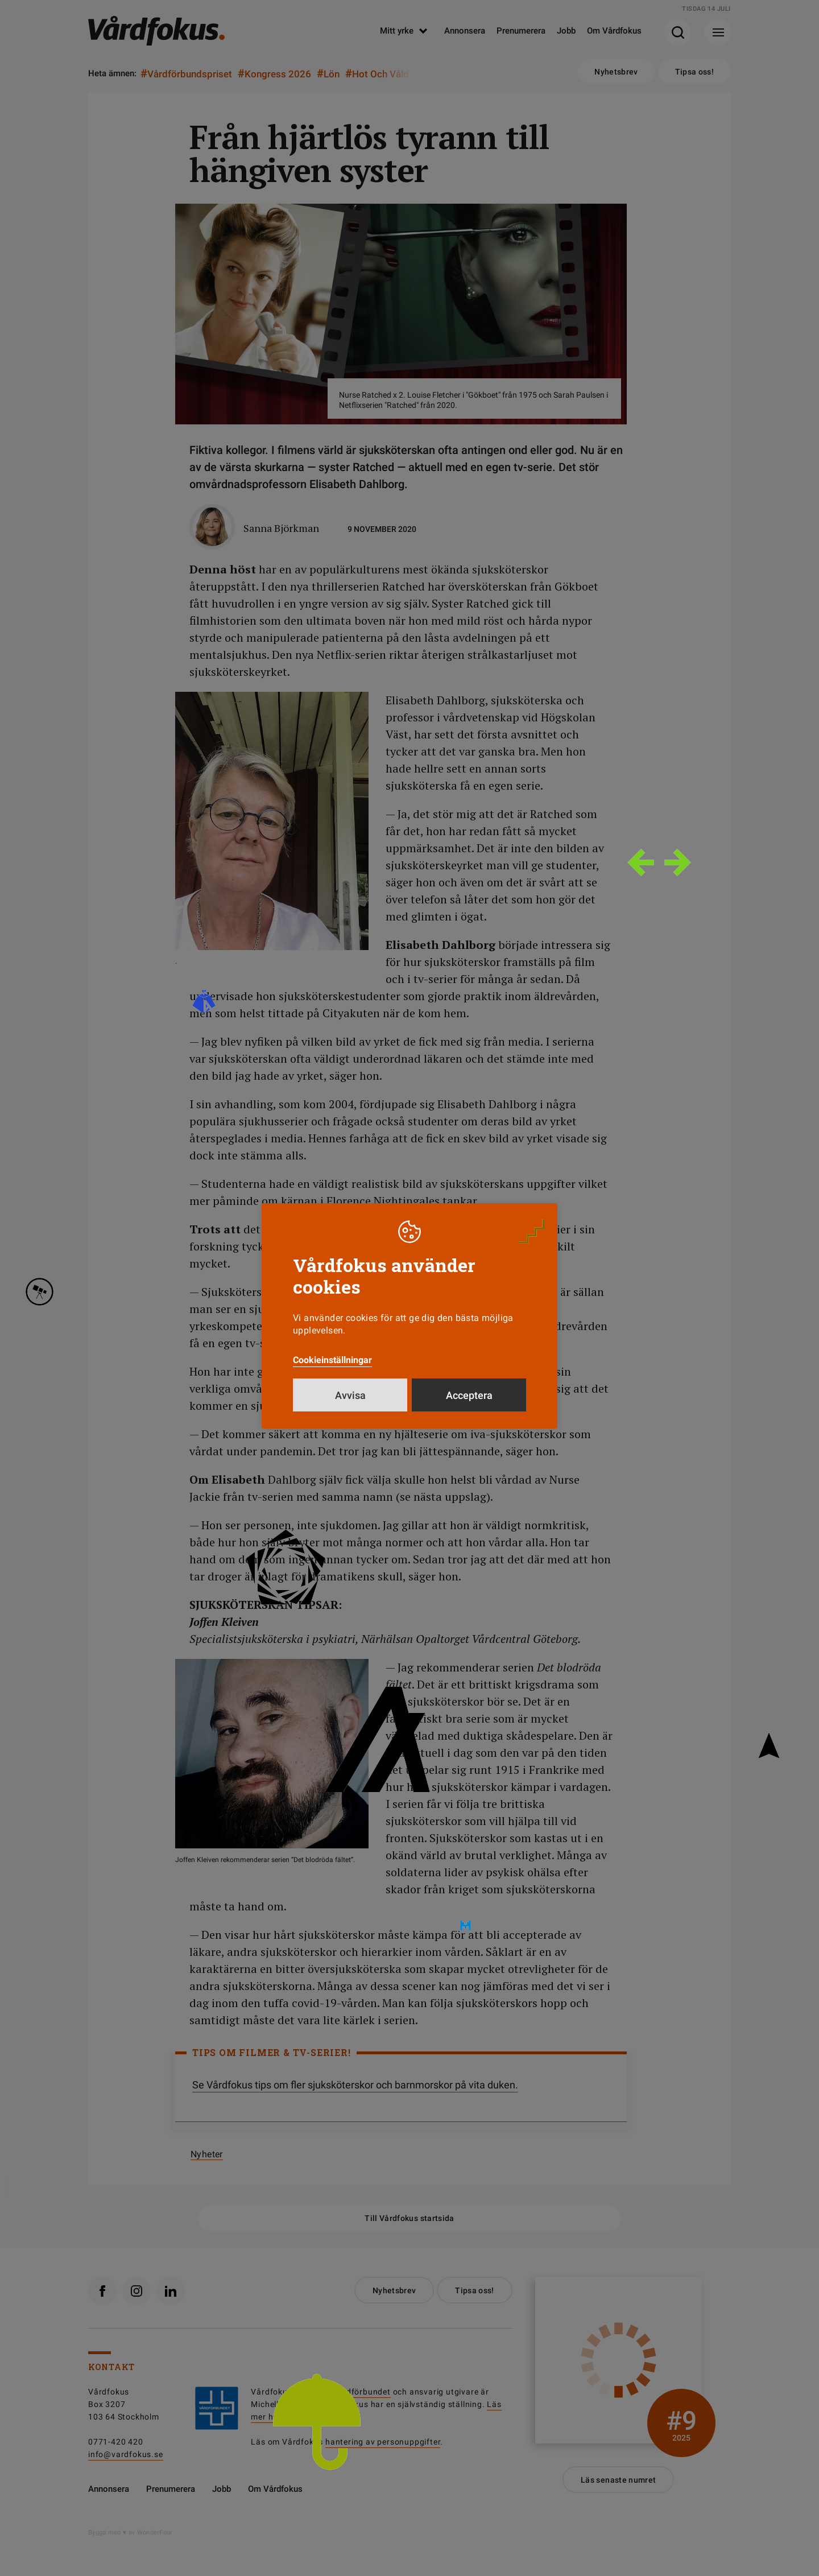 The height and width of the screenshot is (2576, 819). Describe the element at coordinates (659, 862) in the screenshot. I see `expand content horizontally` at that location.